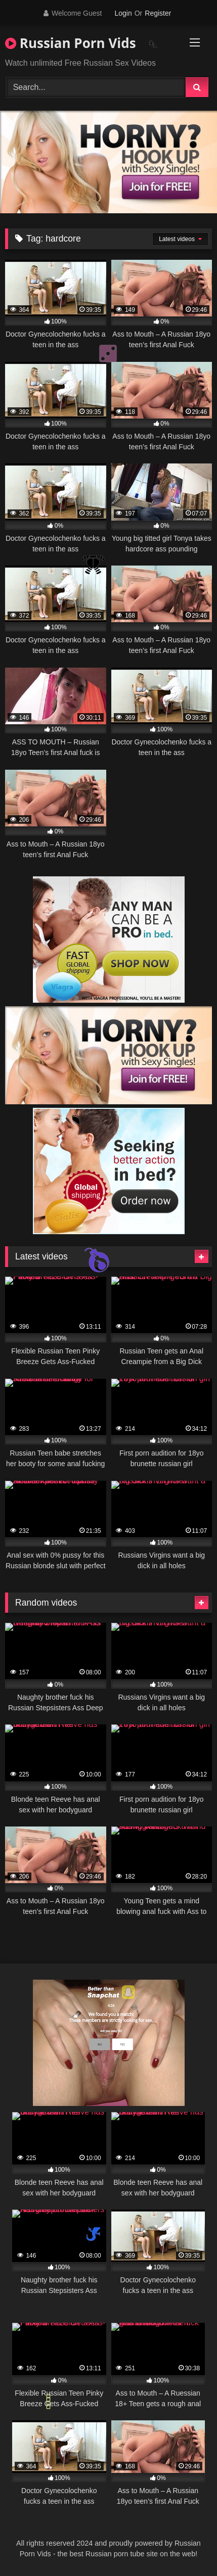 The image size is (217, 2576). Describe the element at coordinates (48, 2401) in the screenshot. I see `place a brick or building block` at that location.